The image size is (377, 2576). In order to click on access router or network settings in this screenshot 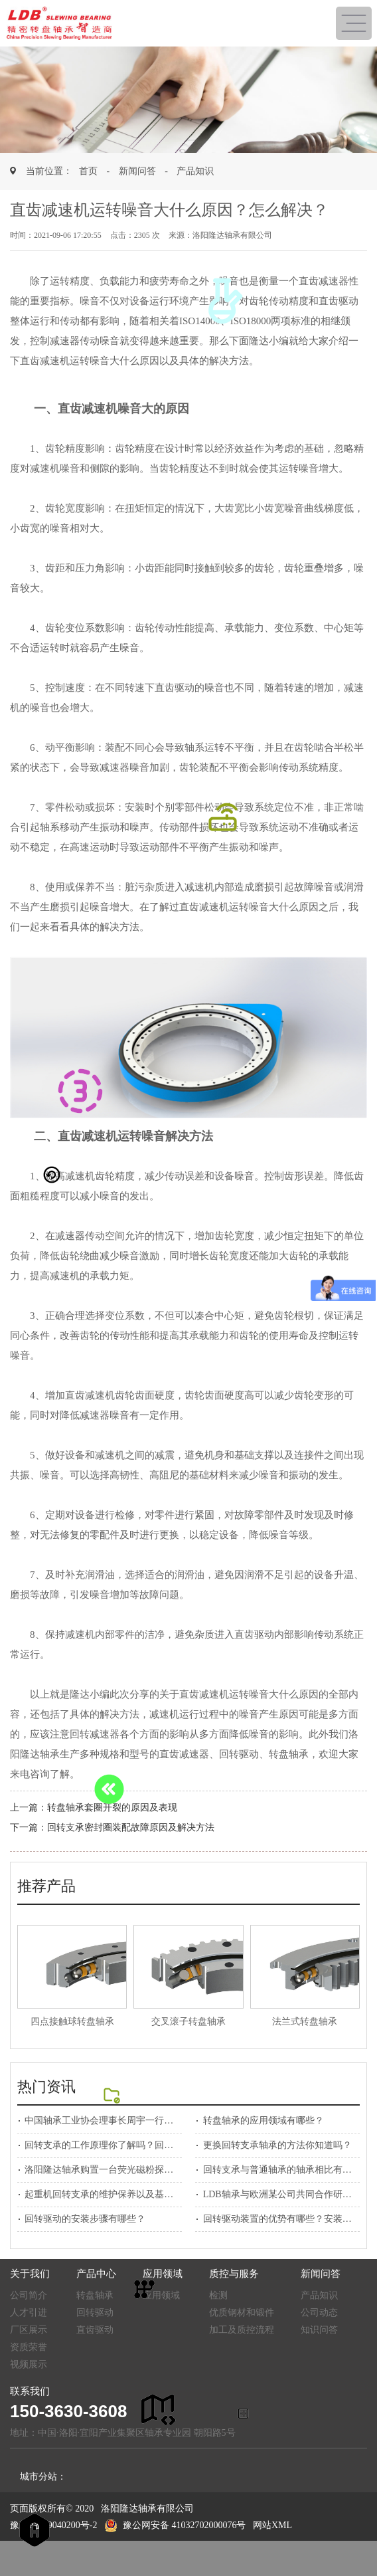, I will do `click(222, 817)`.